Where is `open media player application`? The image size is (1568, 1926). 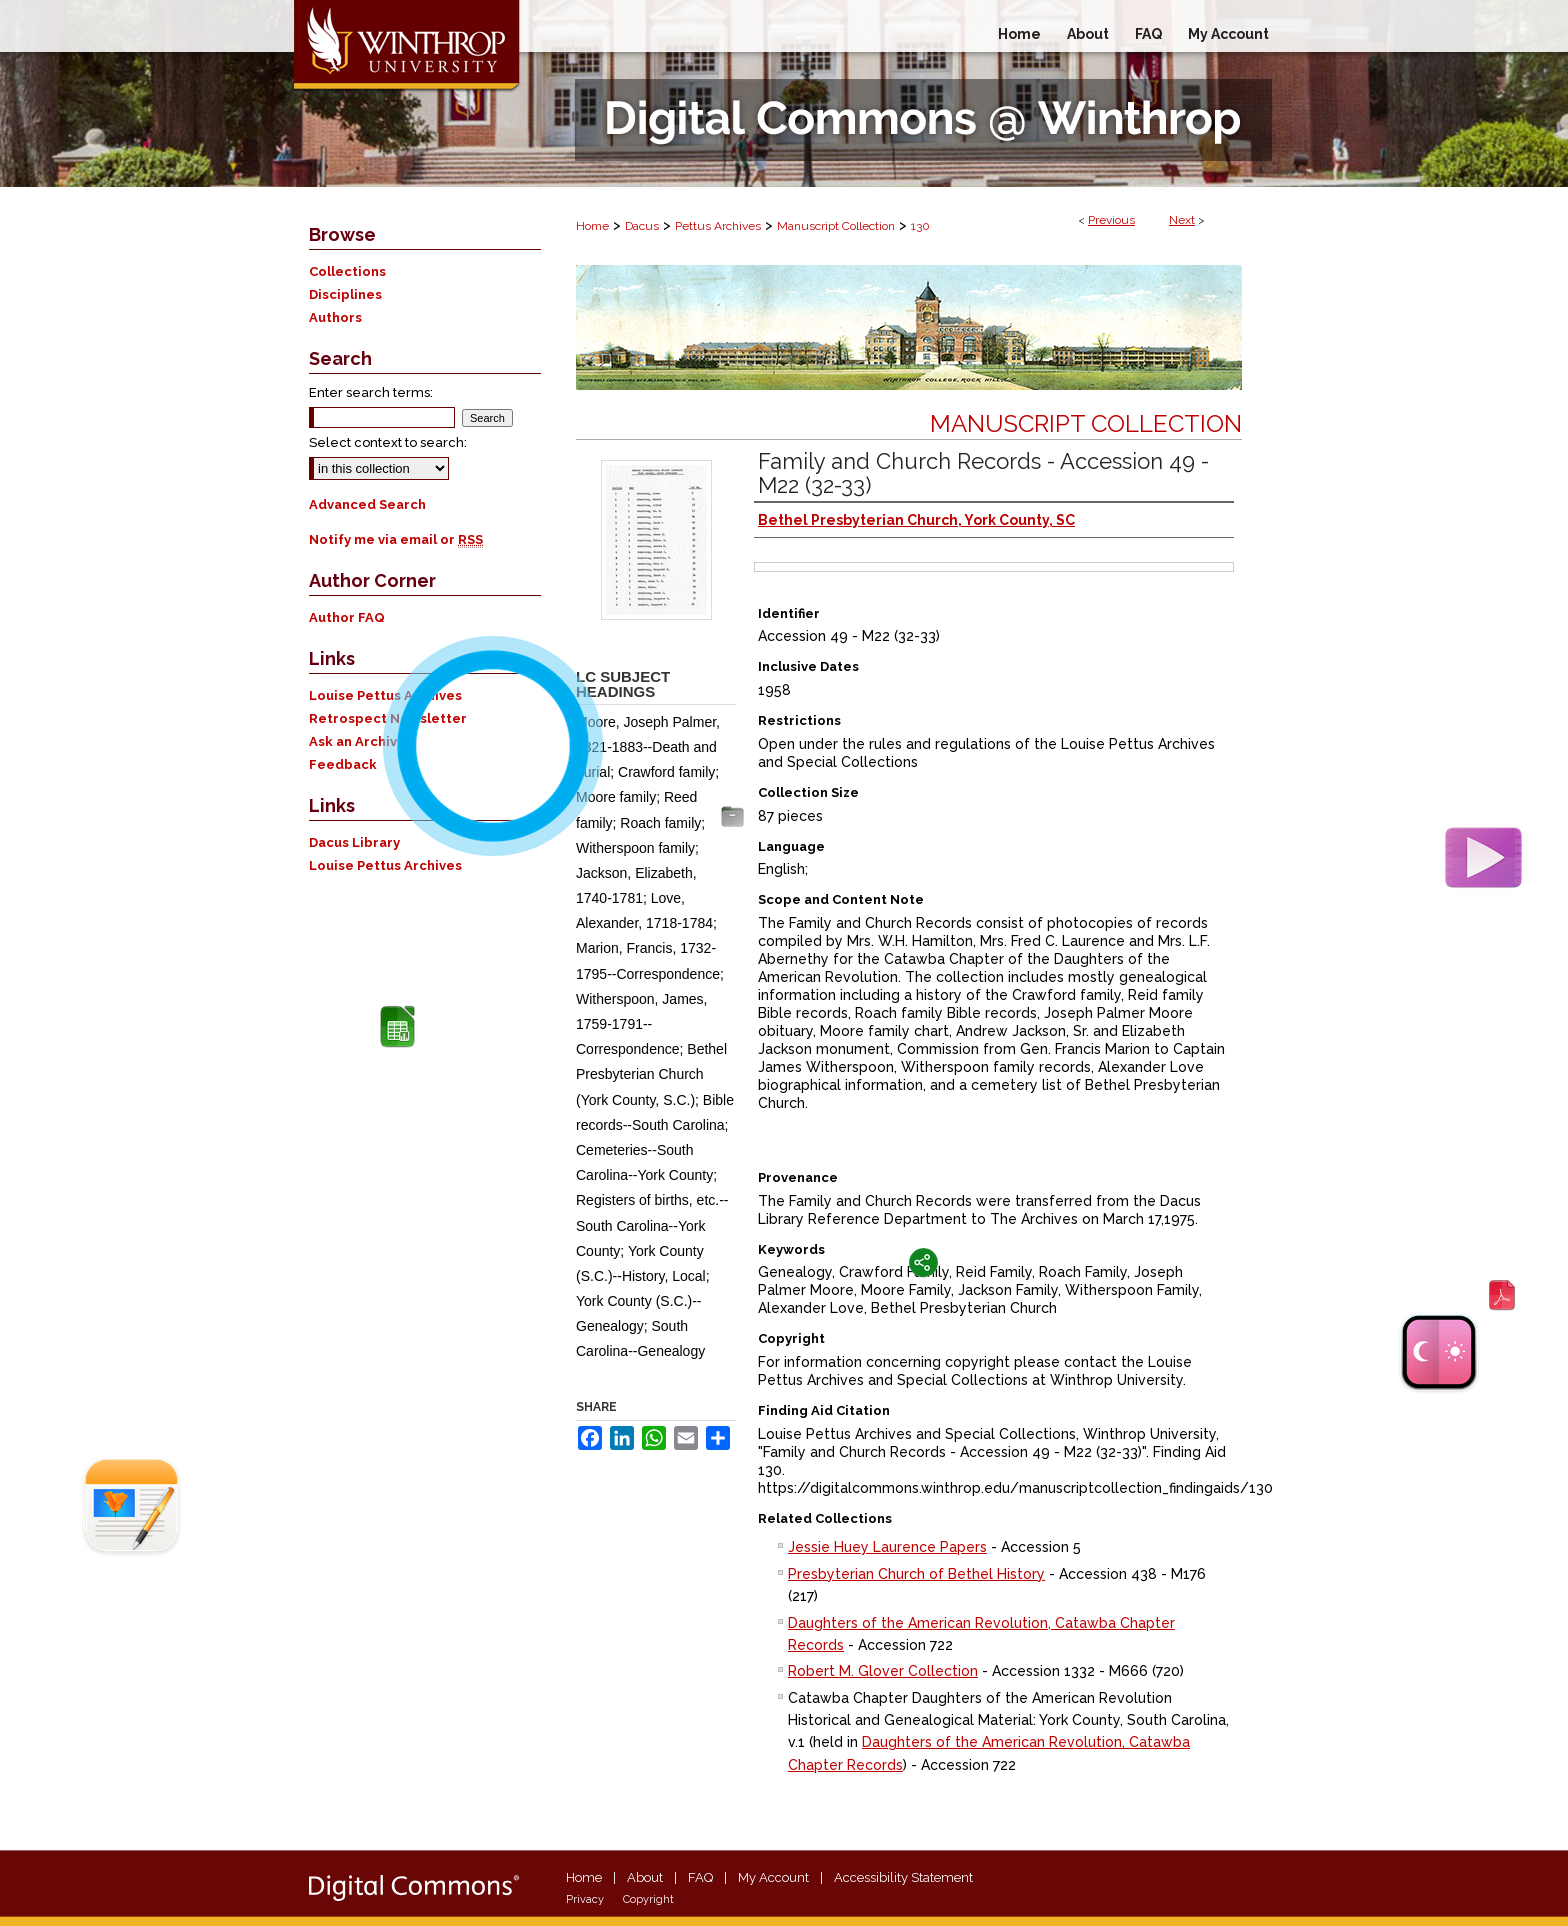 open media player application is located at coordinates (1483, 857).